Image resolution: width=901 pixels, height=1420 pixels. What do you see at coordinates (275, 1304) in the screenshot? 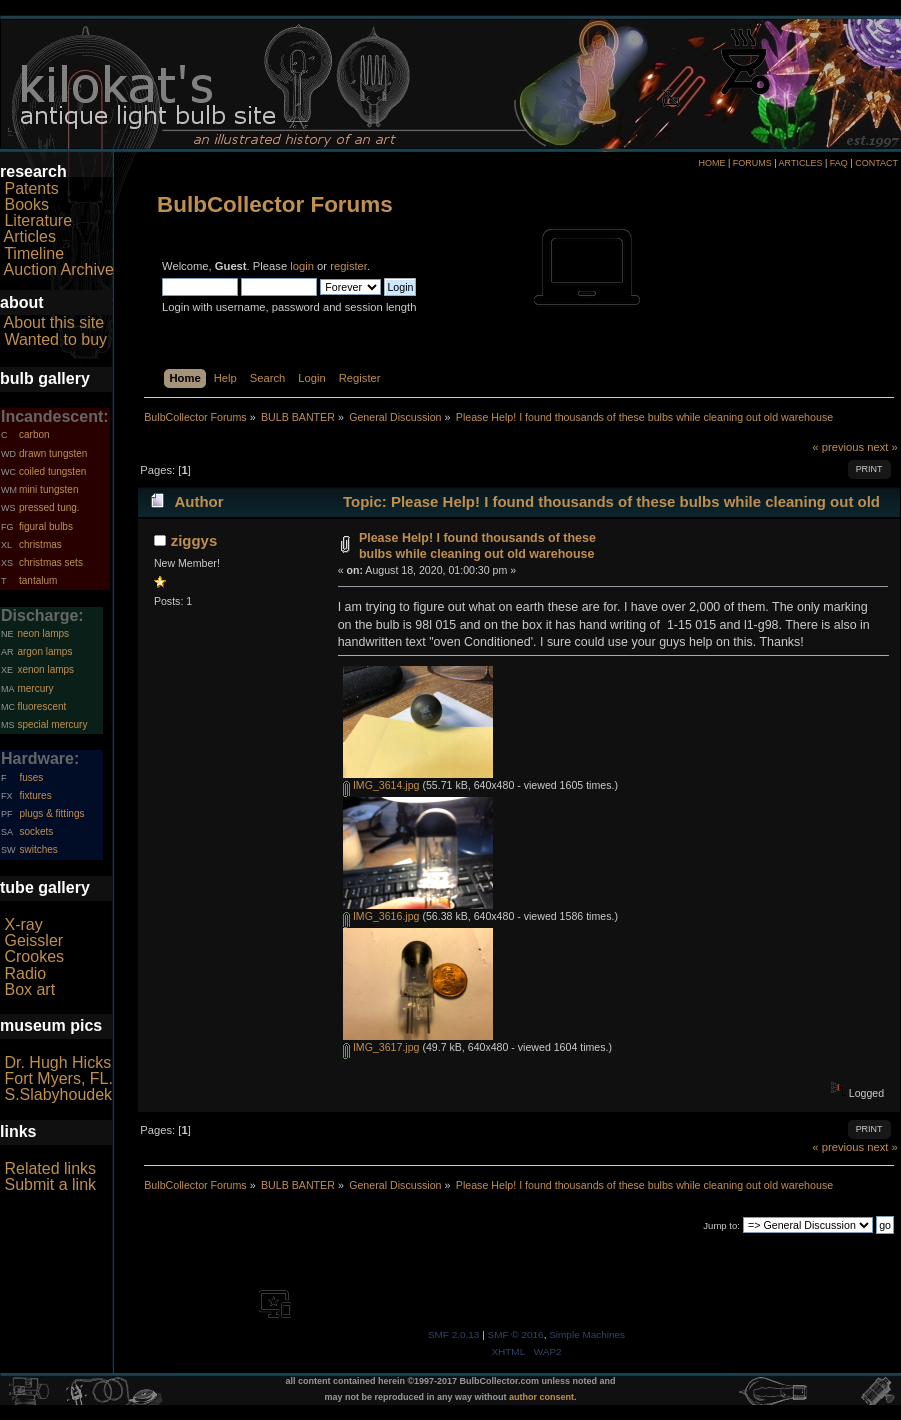
I see `view important or starred devices` at bounding box center [275, 1304].